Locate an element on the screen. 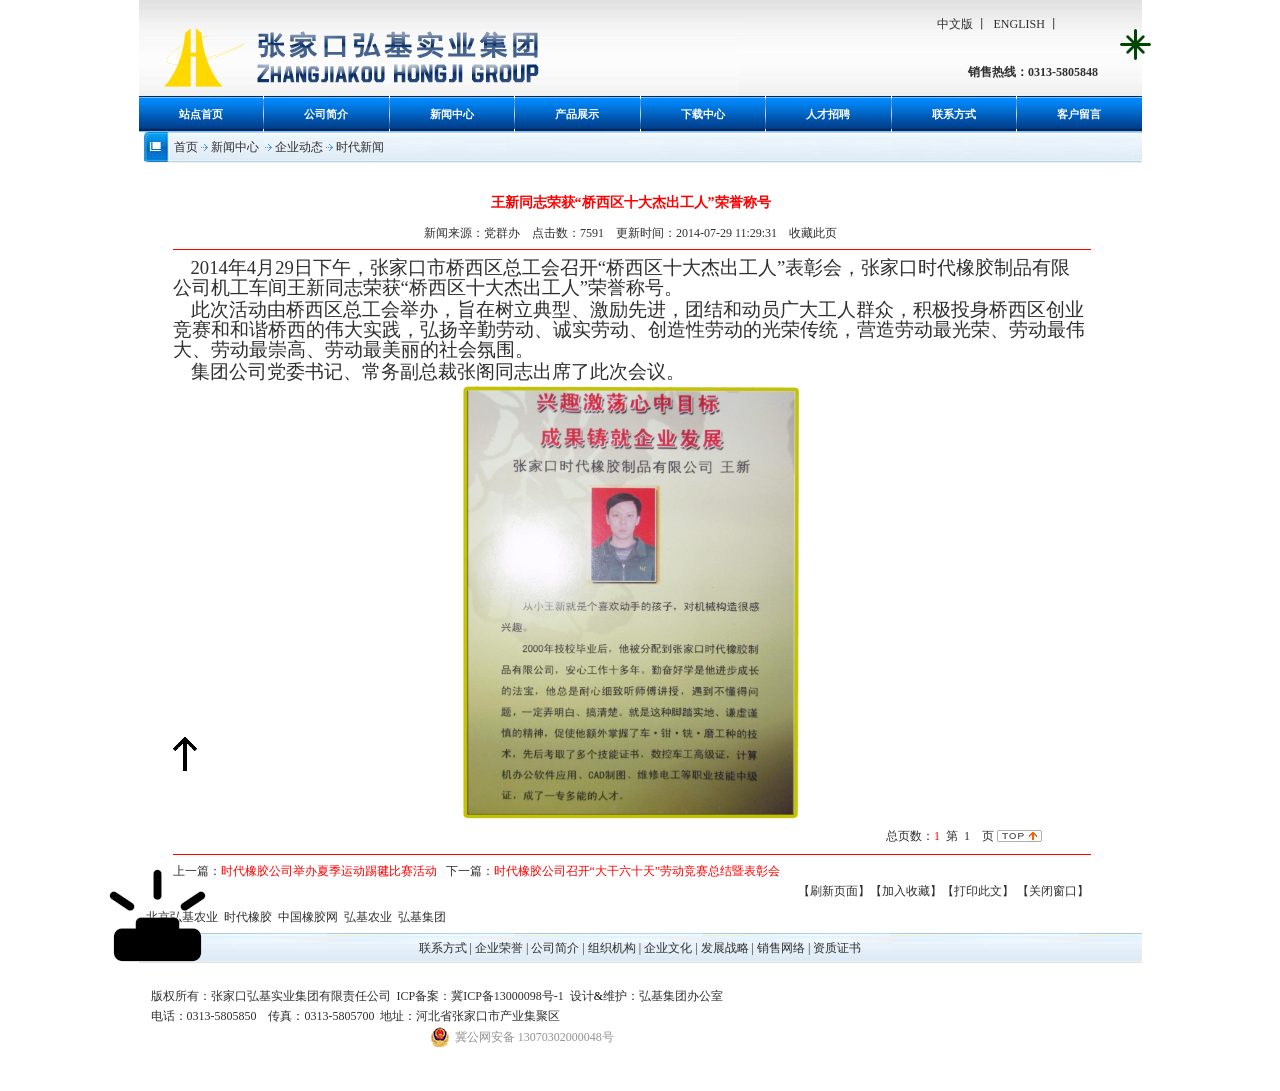 The width and height of the screenshot is (1280, 1091). indicates north direction on a map or compass is located at coordinates (185, 754).